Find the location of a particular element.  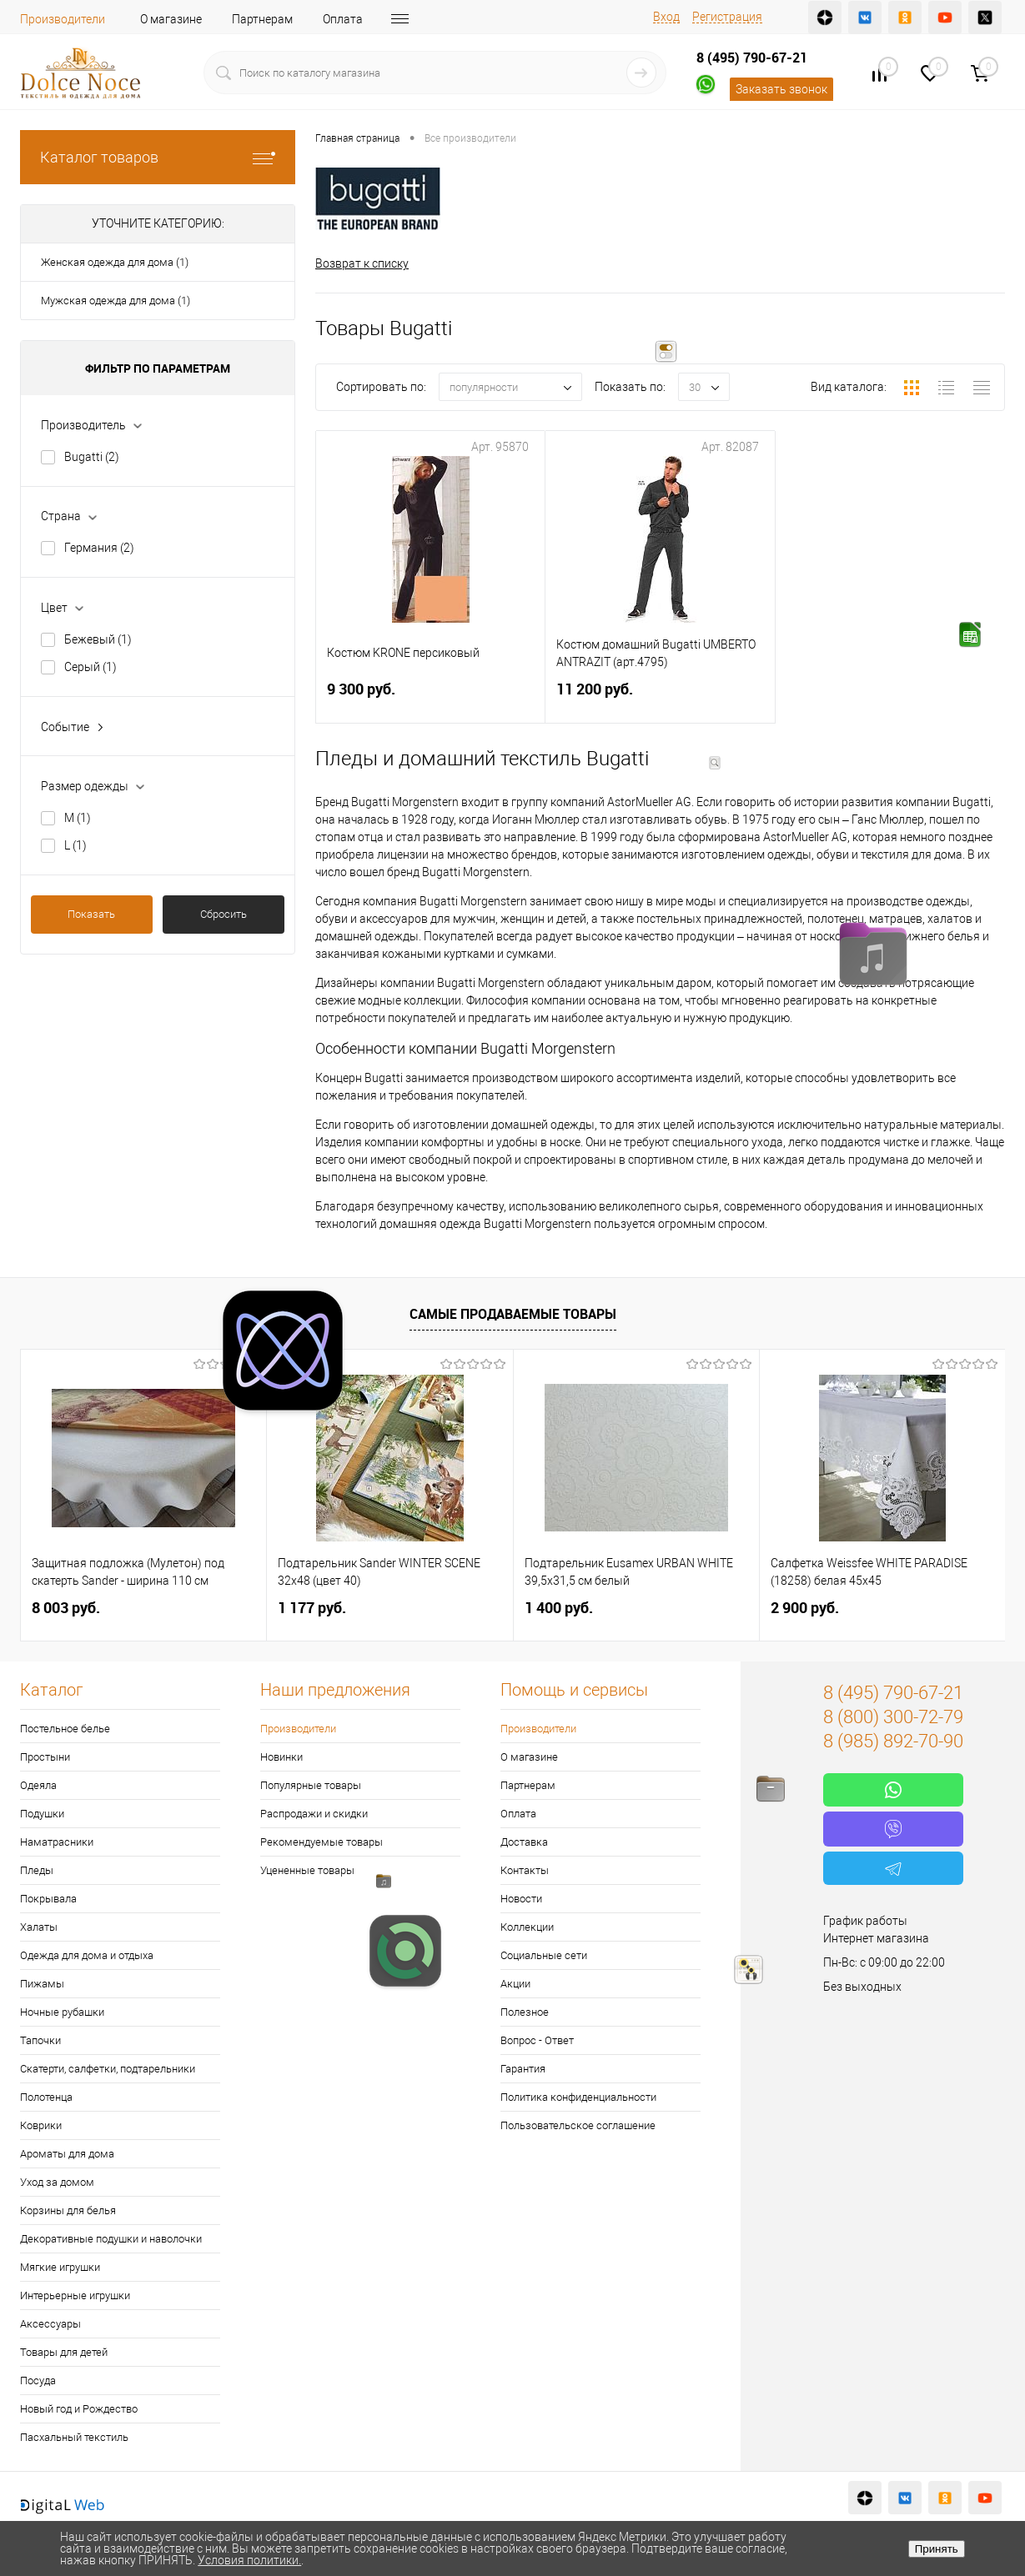

open gnome tweaks settings is located at coordinates (666, 351).